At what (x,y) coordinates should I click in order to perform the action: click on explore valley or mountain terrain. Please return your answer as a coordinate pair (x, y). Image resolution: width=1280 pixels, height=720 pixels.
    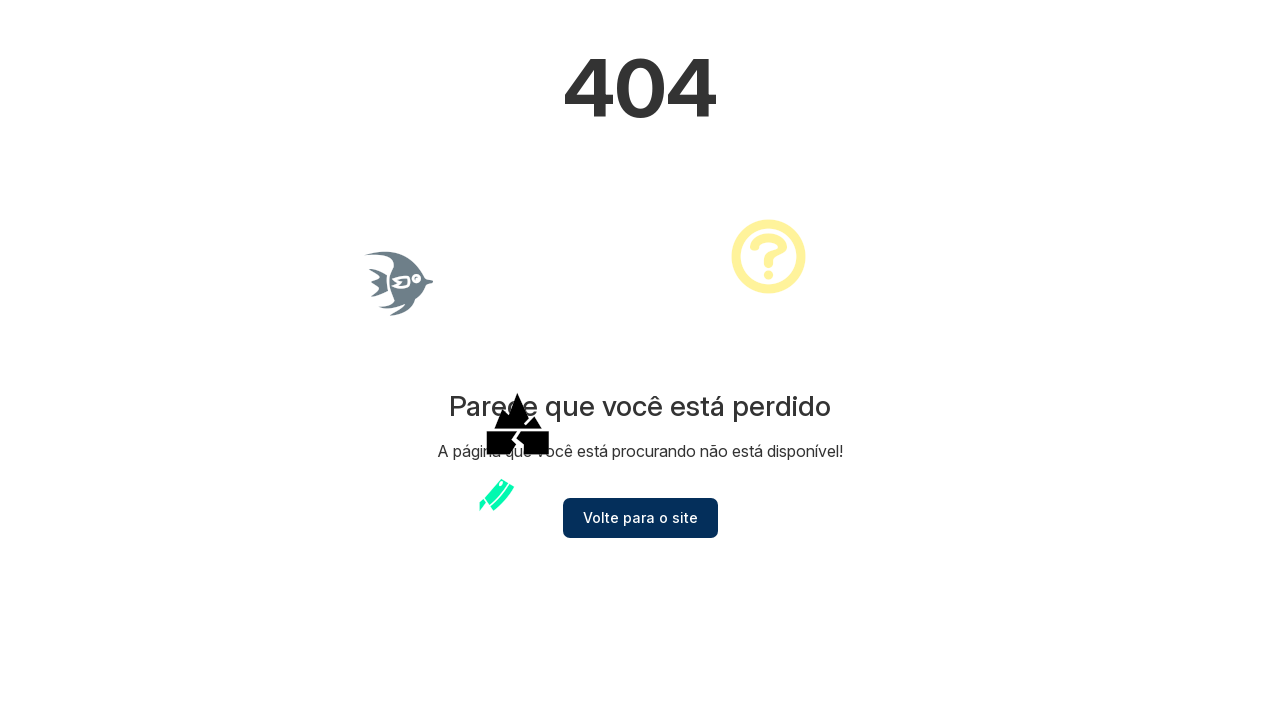
    Looking at the image, I should click on (517, 423).